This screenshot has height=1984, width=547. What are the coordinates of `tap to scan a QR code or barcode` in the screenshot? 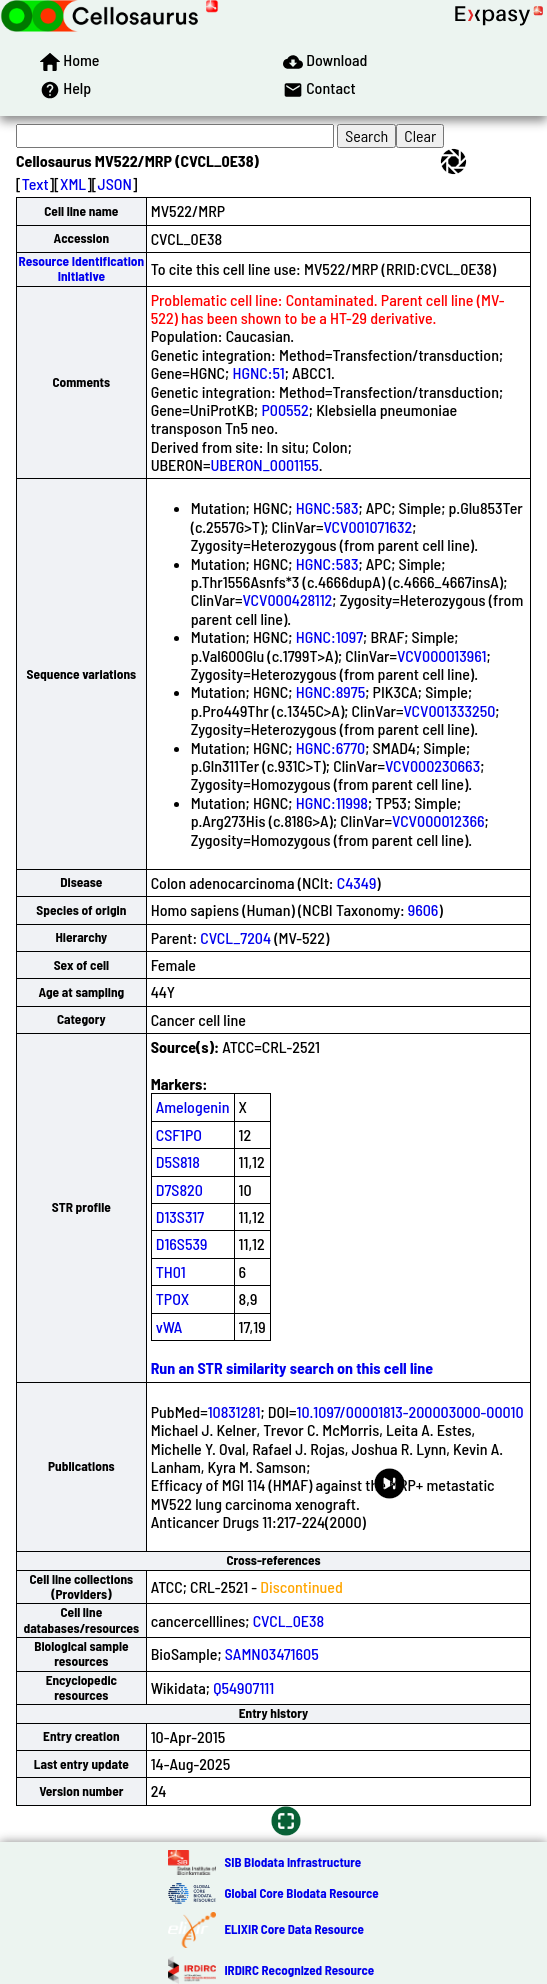 It's located at (286, 1821).